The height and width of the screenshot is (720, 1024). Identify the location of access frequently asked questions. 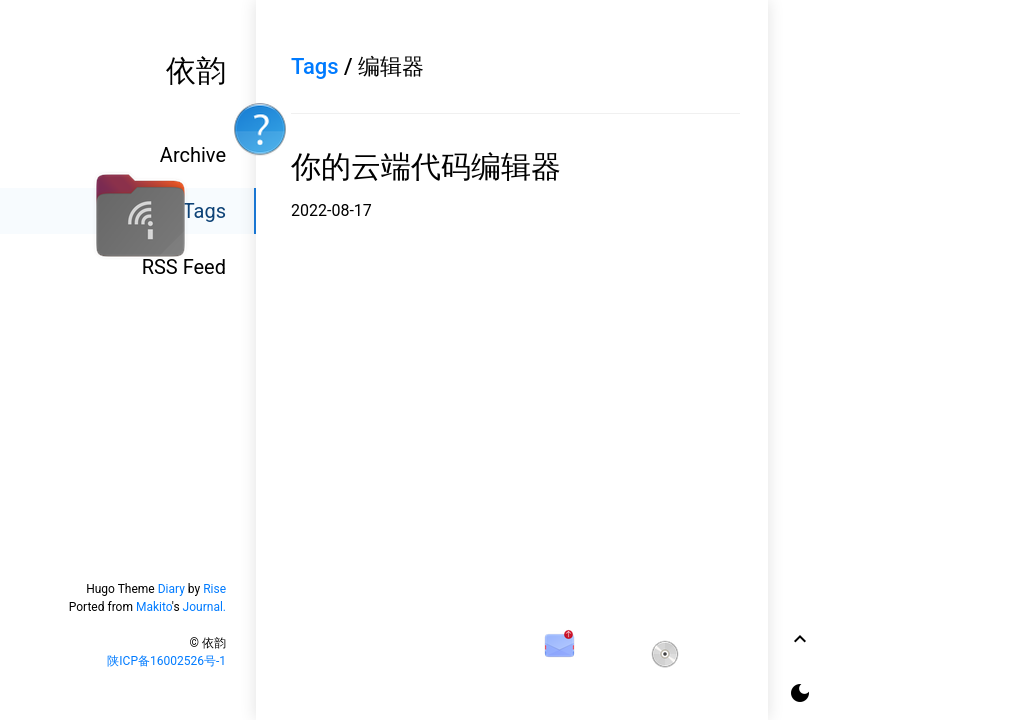
(260, 129).